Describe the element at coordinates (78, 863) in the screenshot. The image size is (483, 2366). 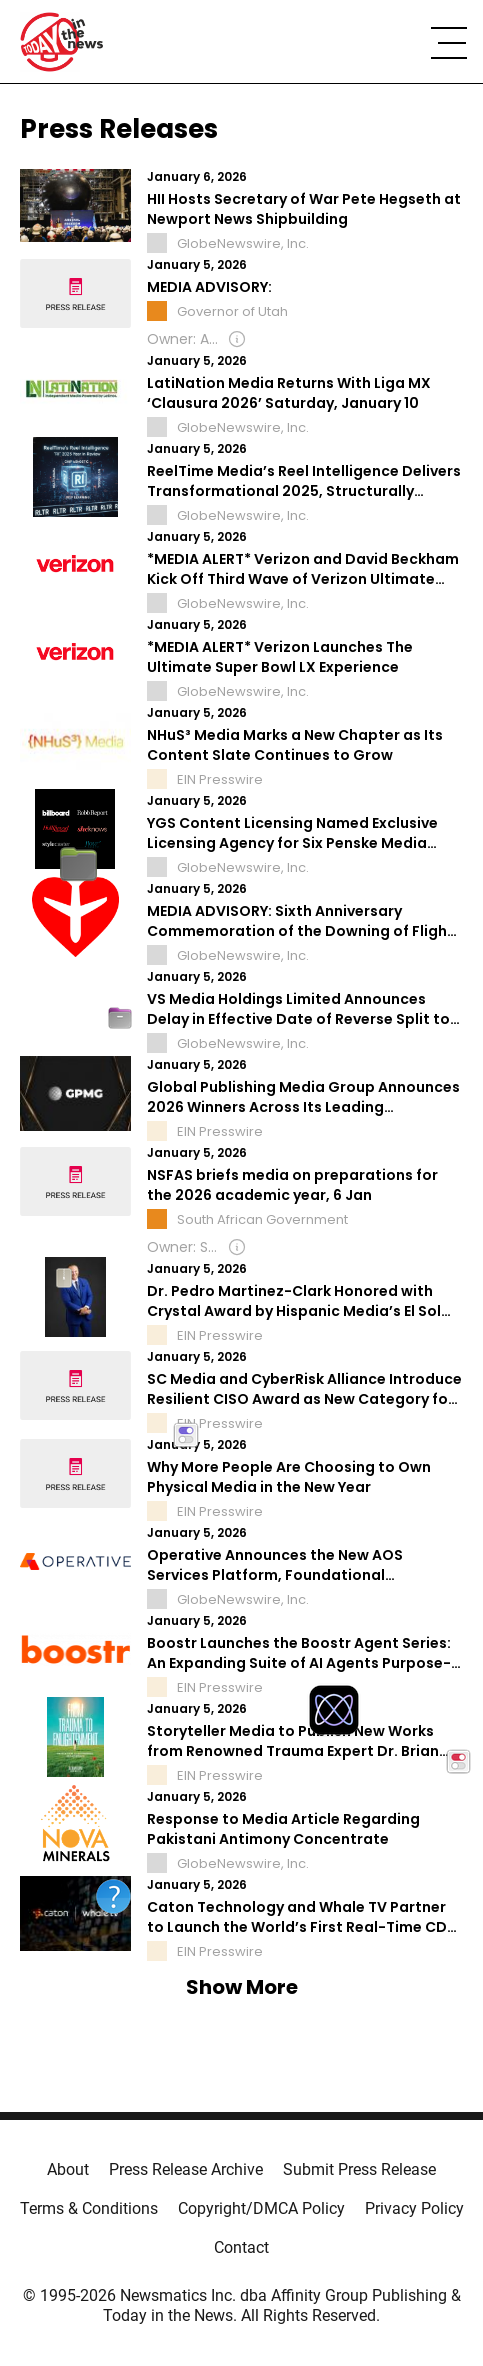
I see `open file folder` at that location.